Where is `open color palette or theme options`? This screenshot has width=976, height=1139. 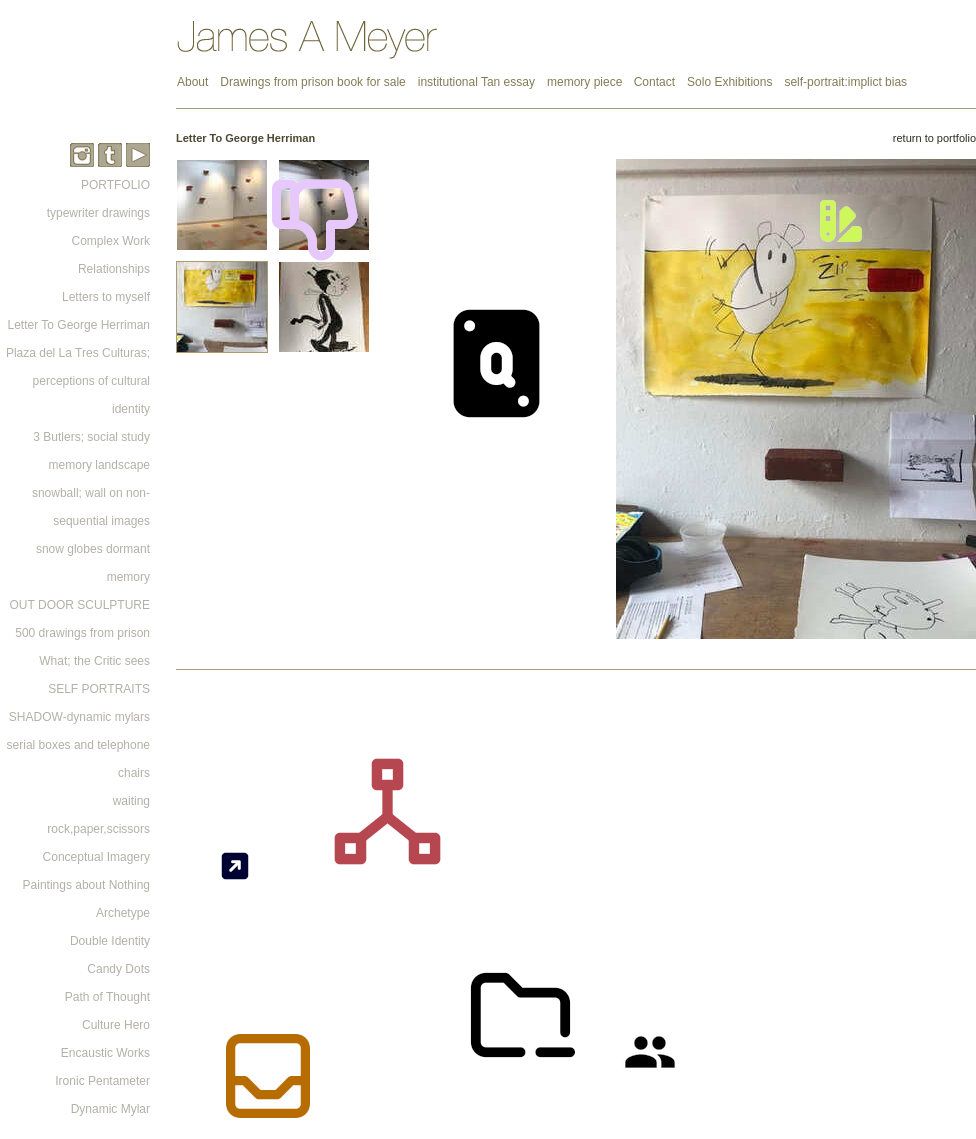
open color palette or theme options is located at coordinates (841, 221).